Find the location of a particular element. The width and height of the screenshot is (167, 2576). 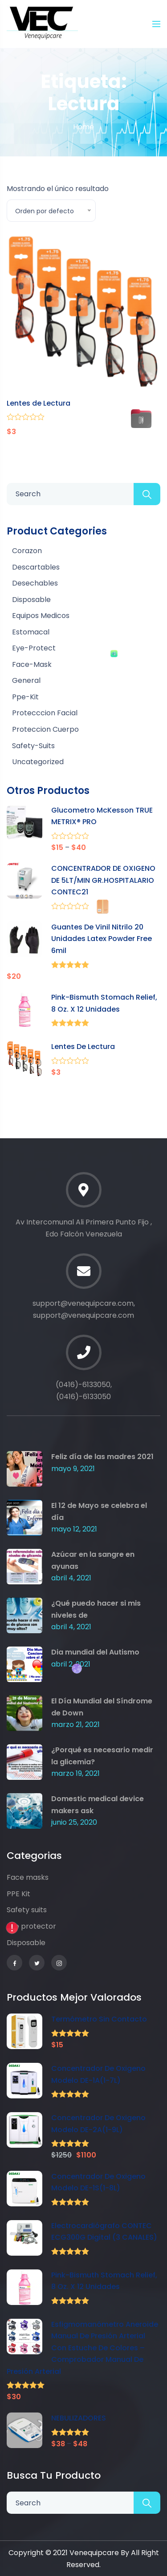

open templates folder is located at coordinates (141, 419).